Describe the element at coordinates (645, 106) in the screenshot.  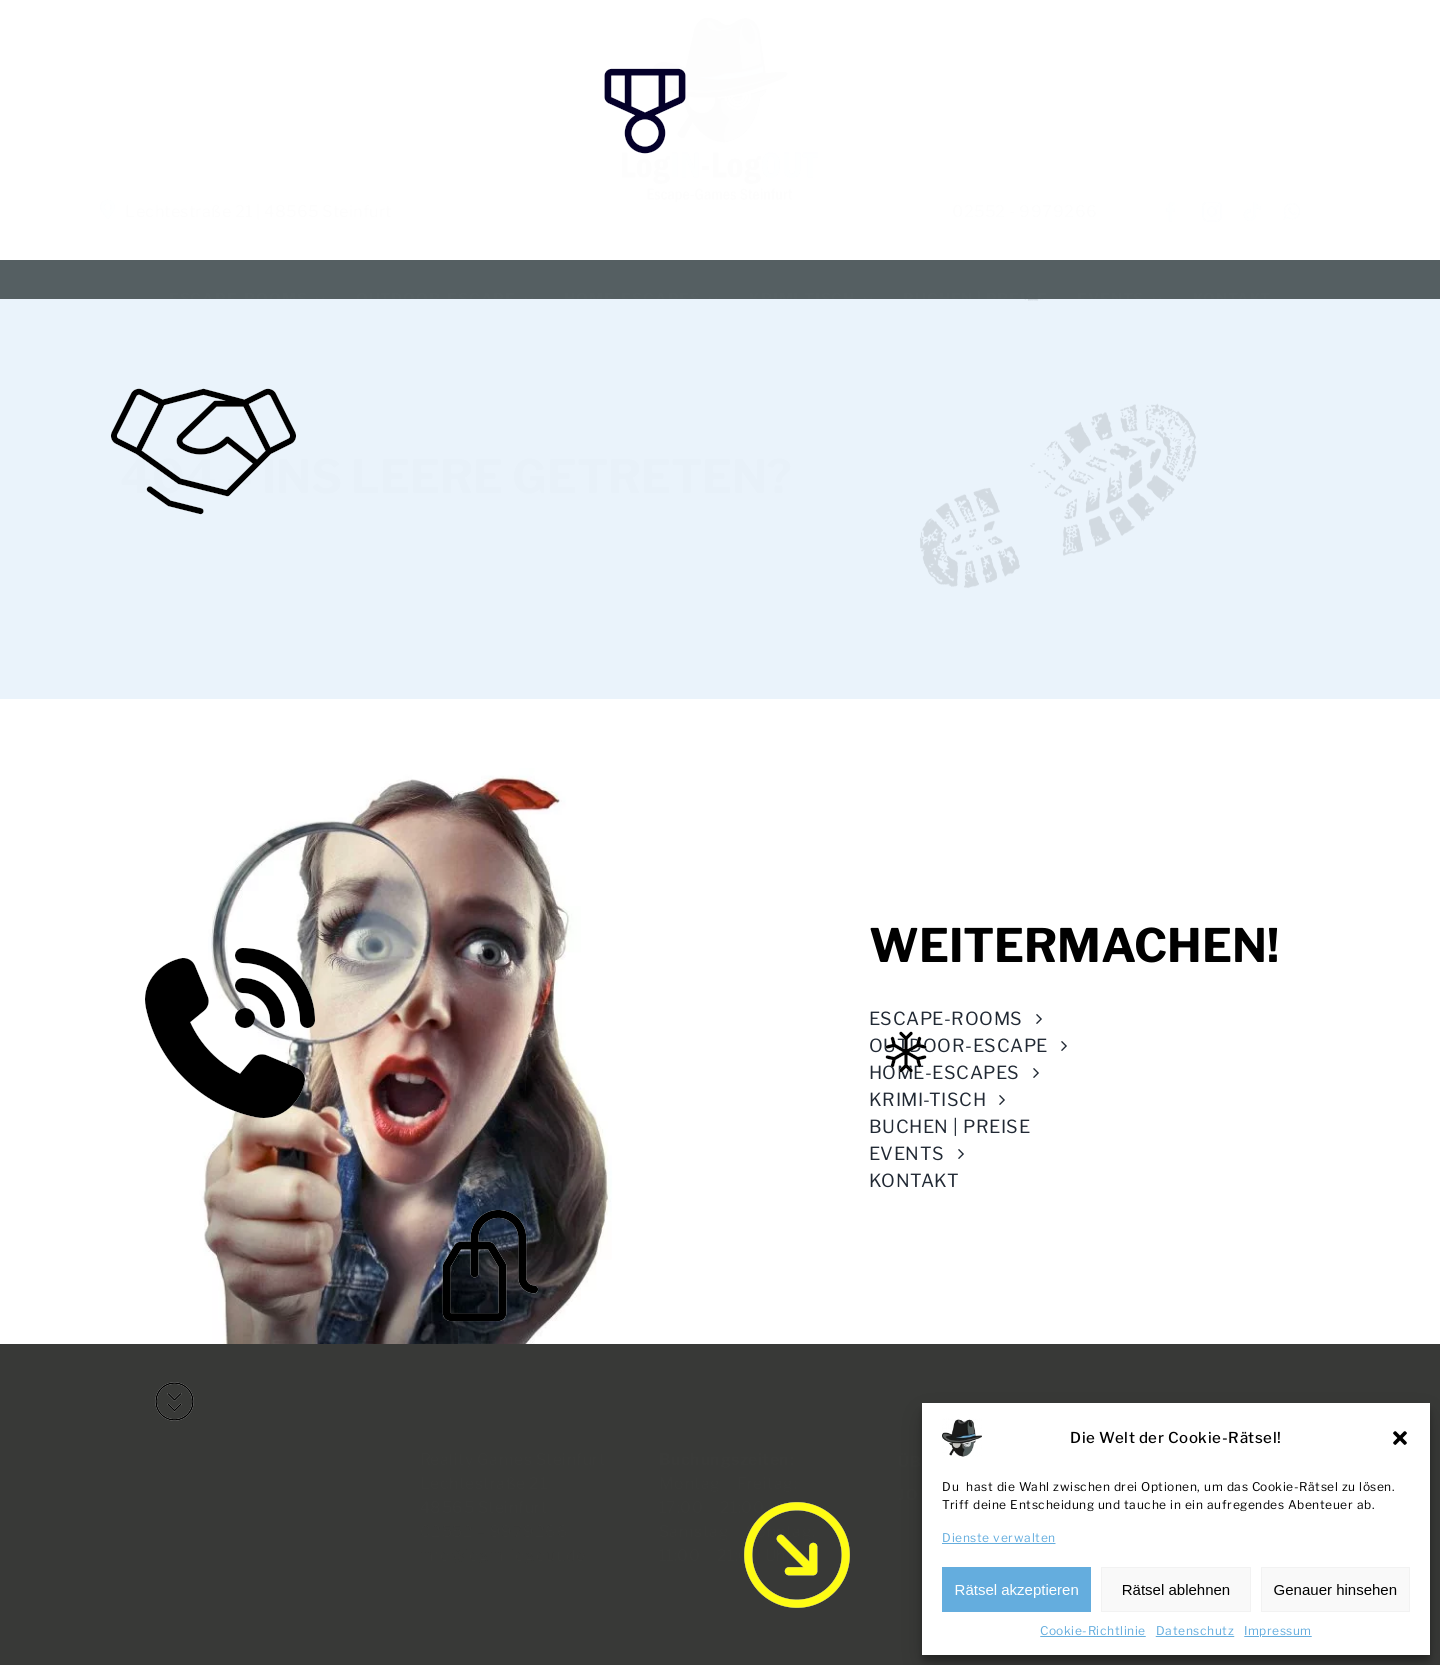
I see `view military or veteran status badge` at that location.